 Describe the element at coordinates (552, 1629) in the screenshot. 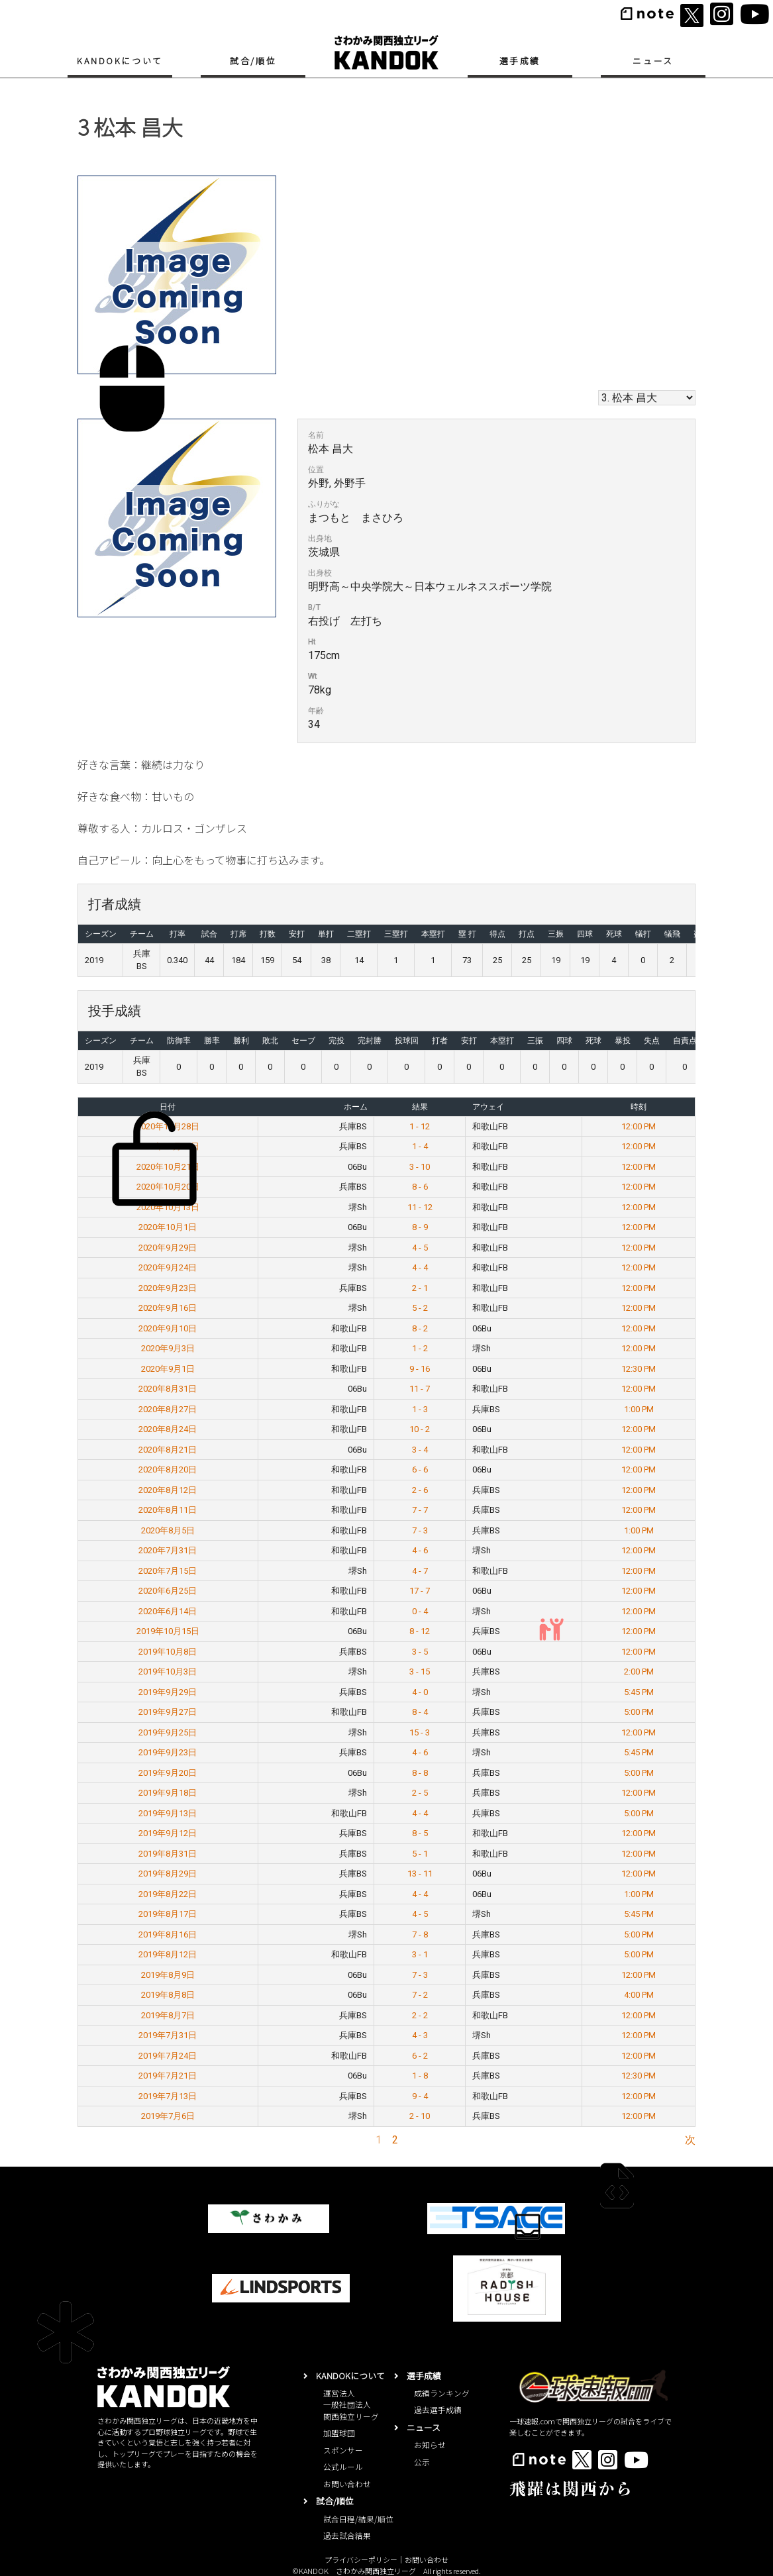

I see `report a robbery or theft incident` at that location.